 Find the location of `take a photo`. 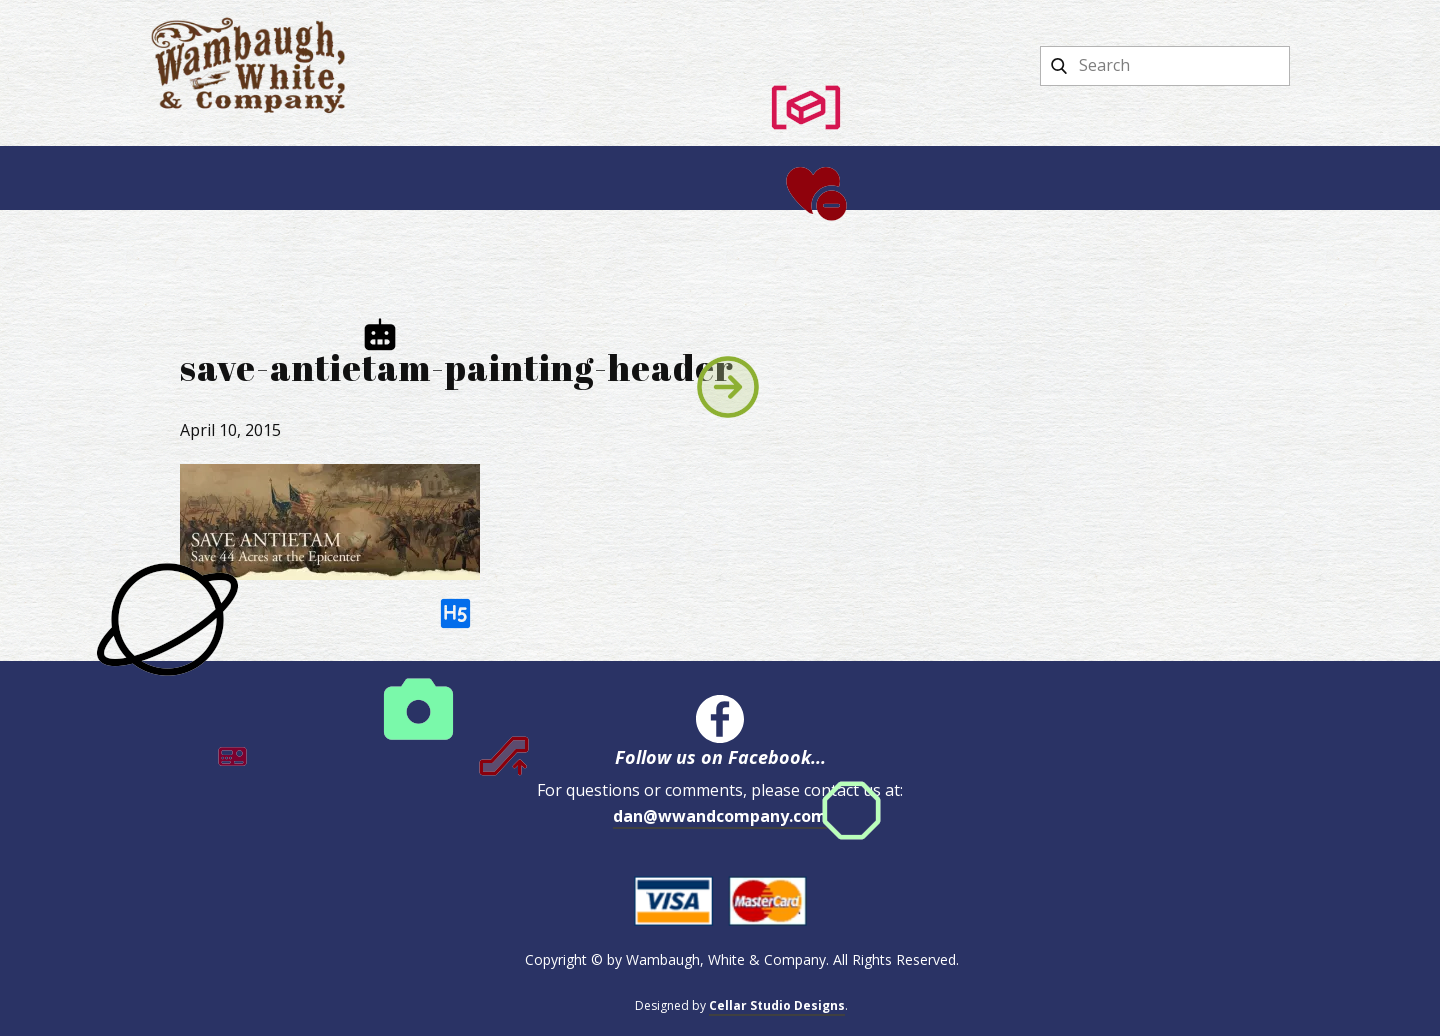

take a photo is located at coordinates (418, 710).